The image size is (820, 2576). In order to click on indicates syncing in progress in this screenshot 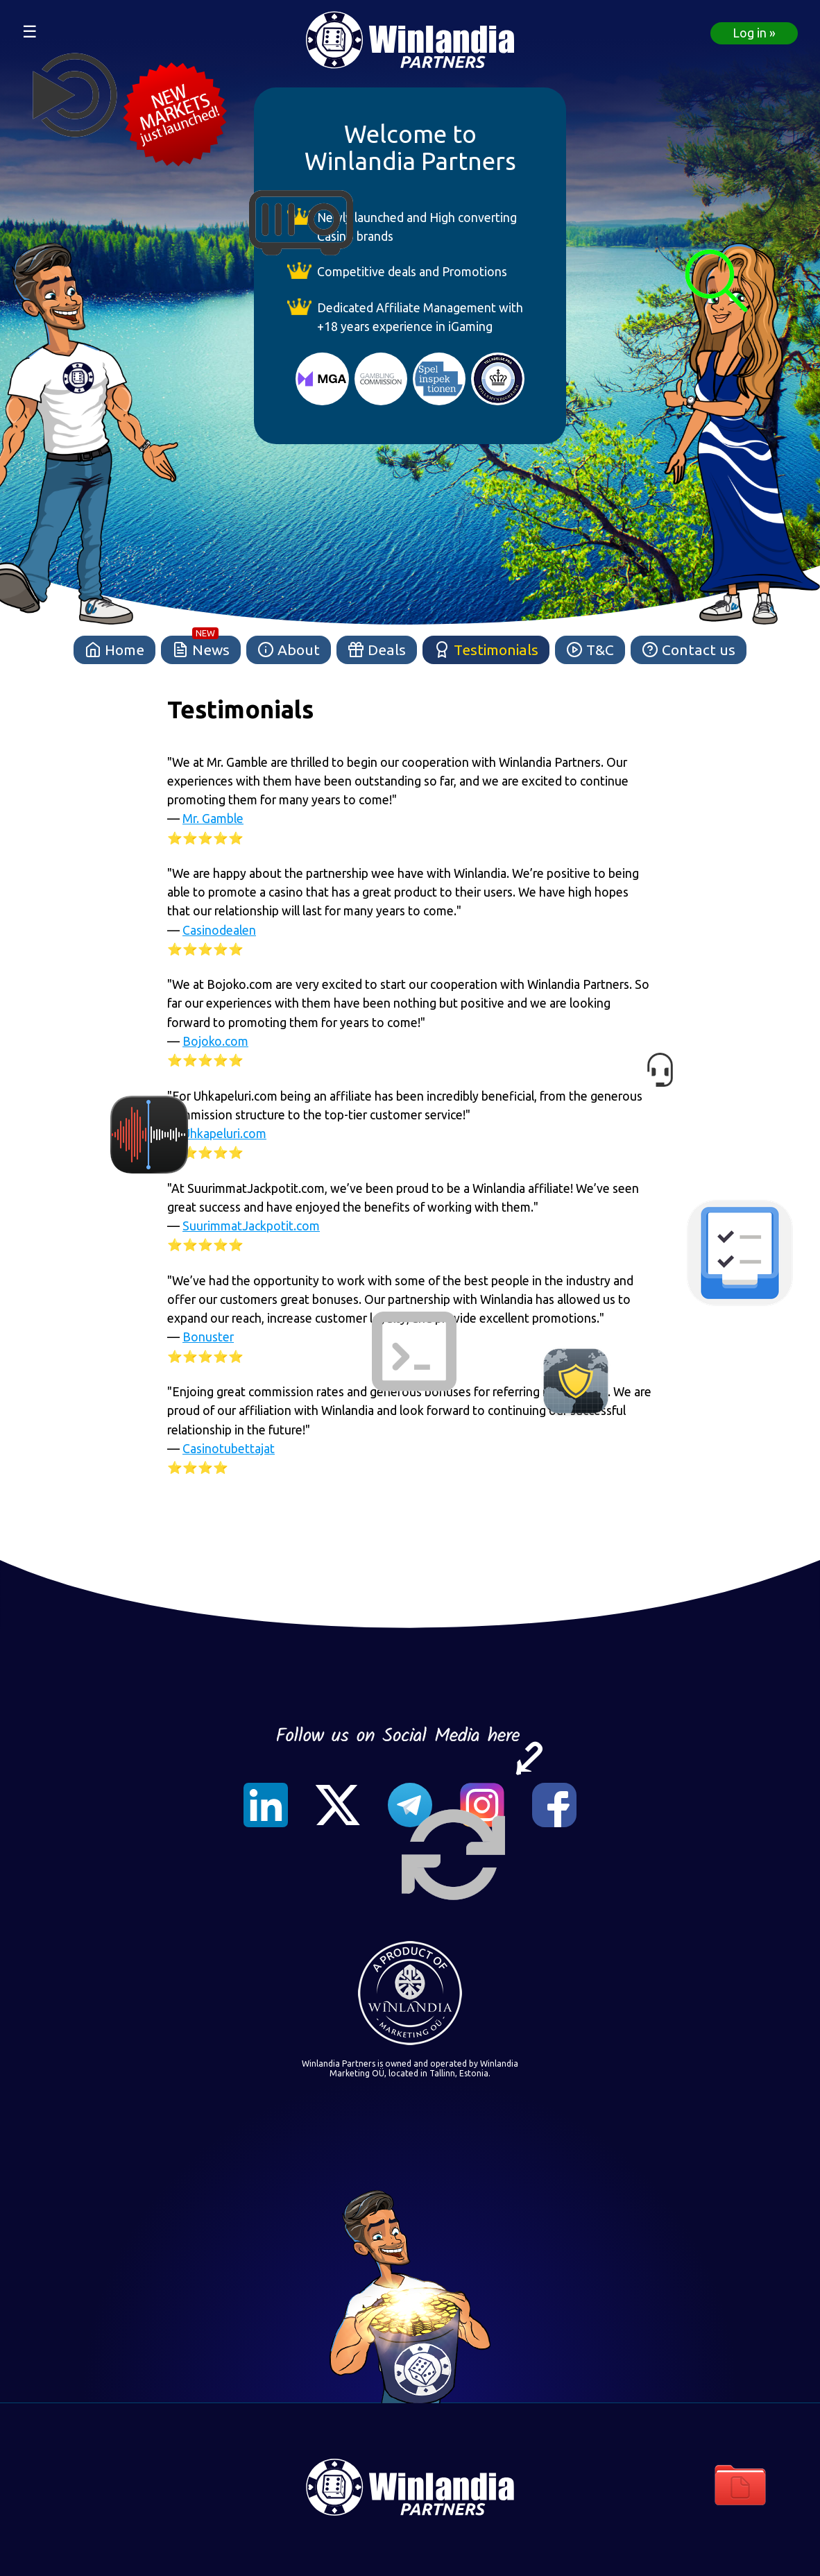, I will do `click(453, 1854)`.